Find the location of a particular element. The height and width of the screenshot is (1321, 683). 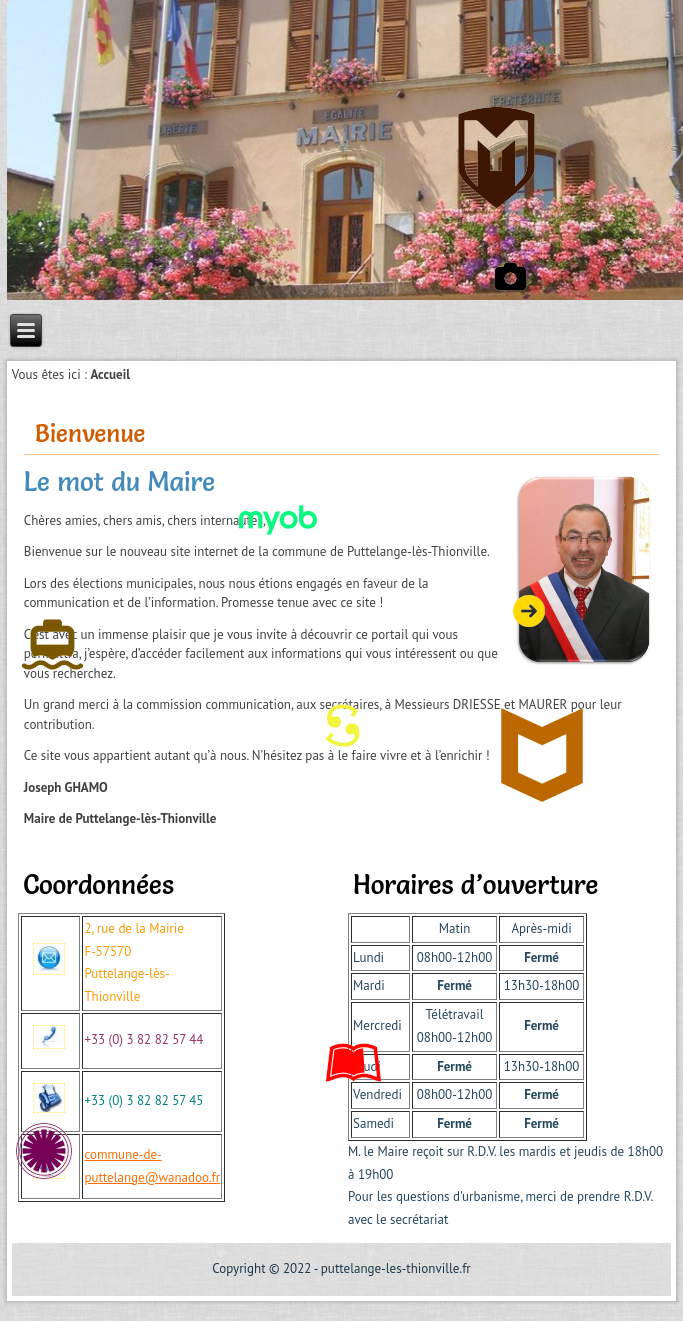

proceed to the next step is located at coordinates (529, 611).